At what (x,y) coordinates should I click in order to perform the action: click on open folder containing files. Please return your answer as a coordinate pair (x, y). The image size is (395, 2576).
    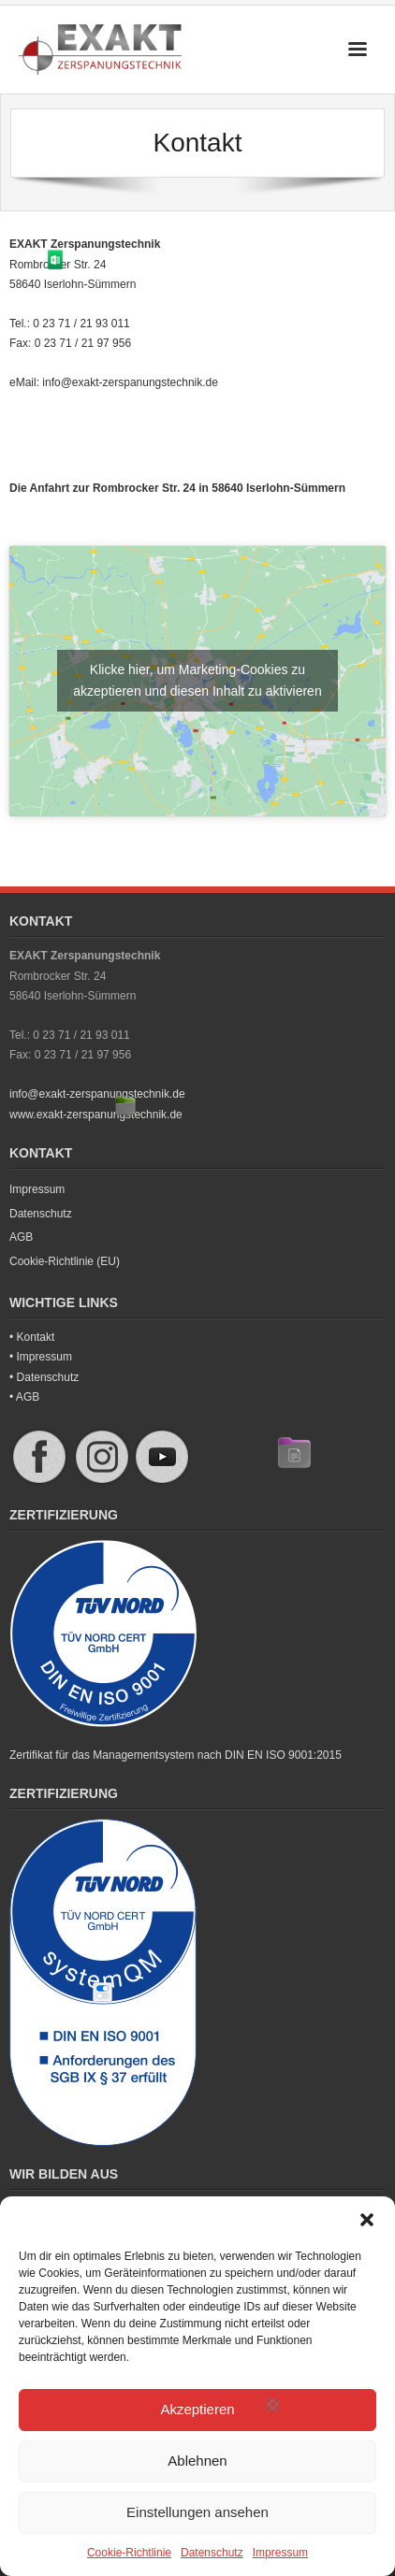
    Looking at the image, I should click on (125, 1105).